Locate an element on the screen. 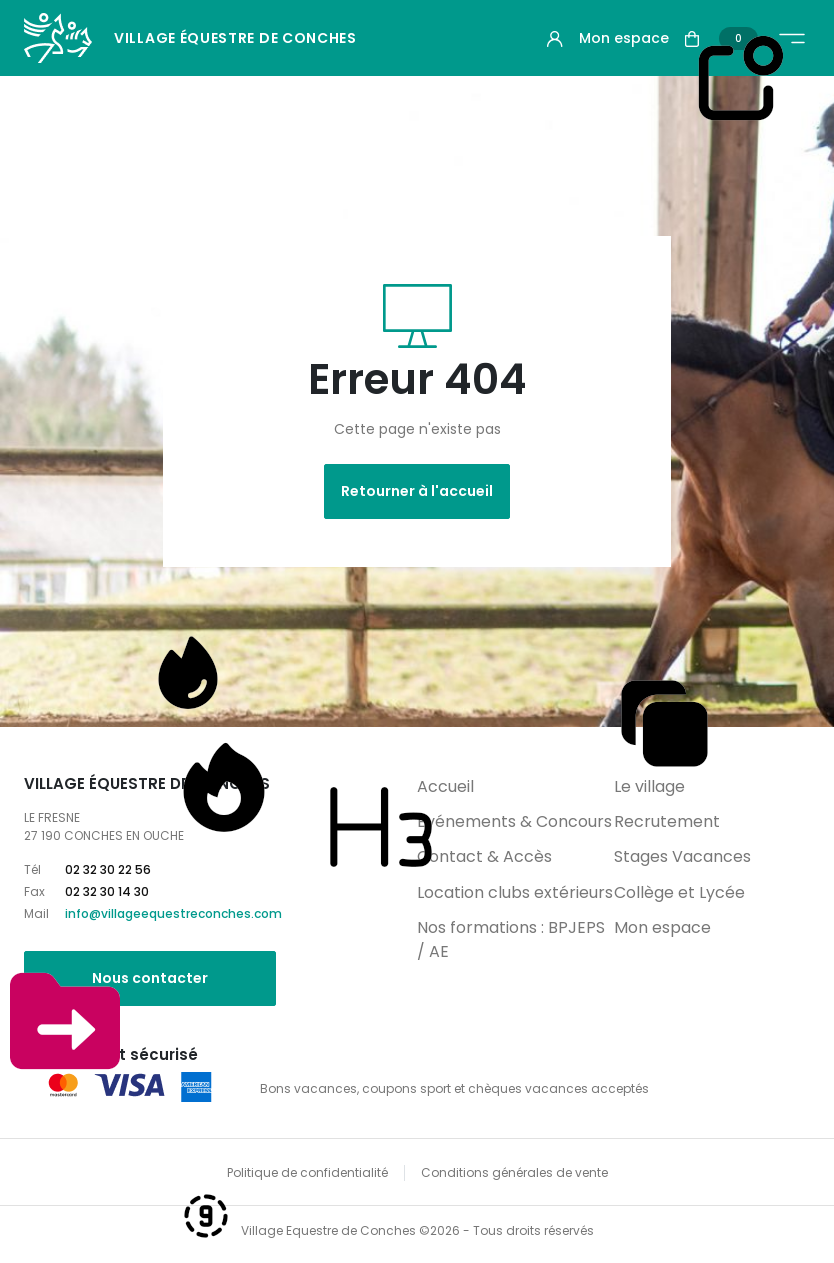  format text as heading level 3 is located at coordinates (381, 827).